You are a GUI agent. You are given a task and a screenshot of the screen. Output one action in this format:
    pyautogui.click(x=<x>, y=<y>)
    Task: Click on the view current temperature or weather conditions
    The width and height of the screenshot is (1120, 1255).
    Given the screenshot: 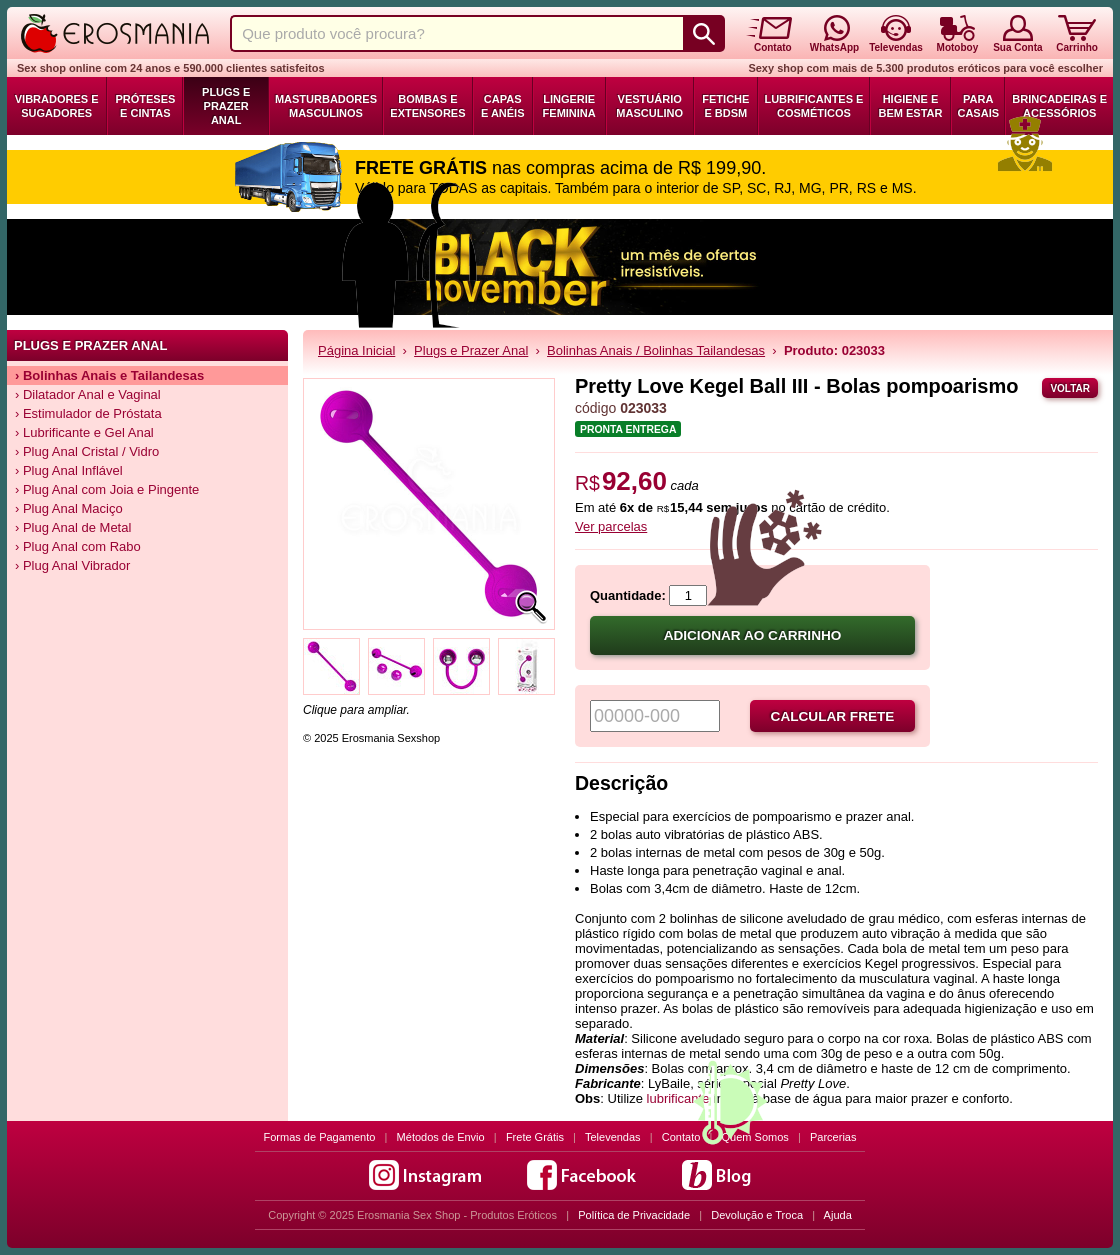 What is the action you would take?
    pyautogui.click(x=730, y=1101)
    